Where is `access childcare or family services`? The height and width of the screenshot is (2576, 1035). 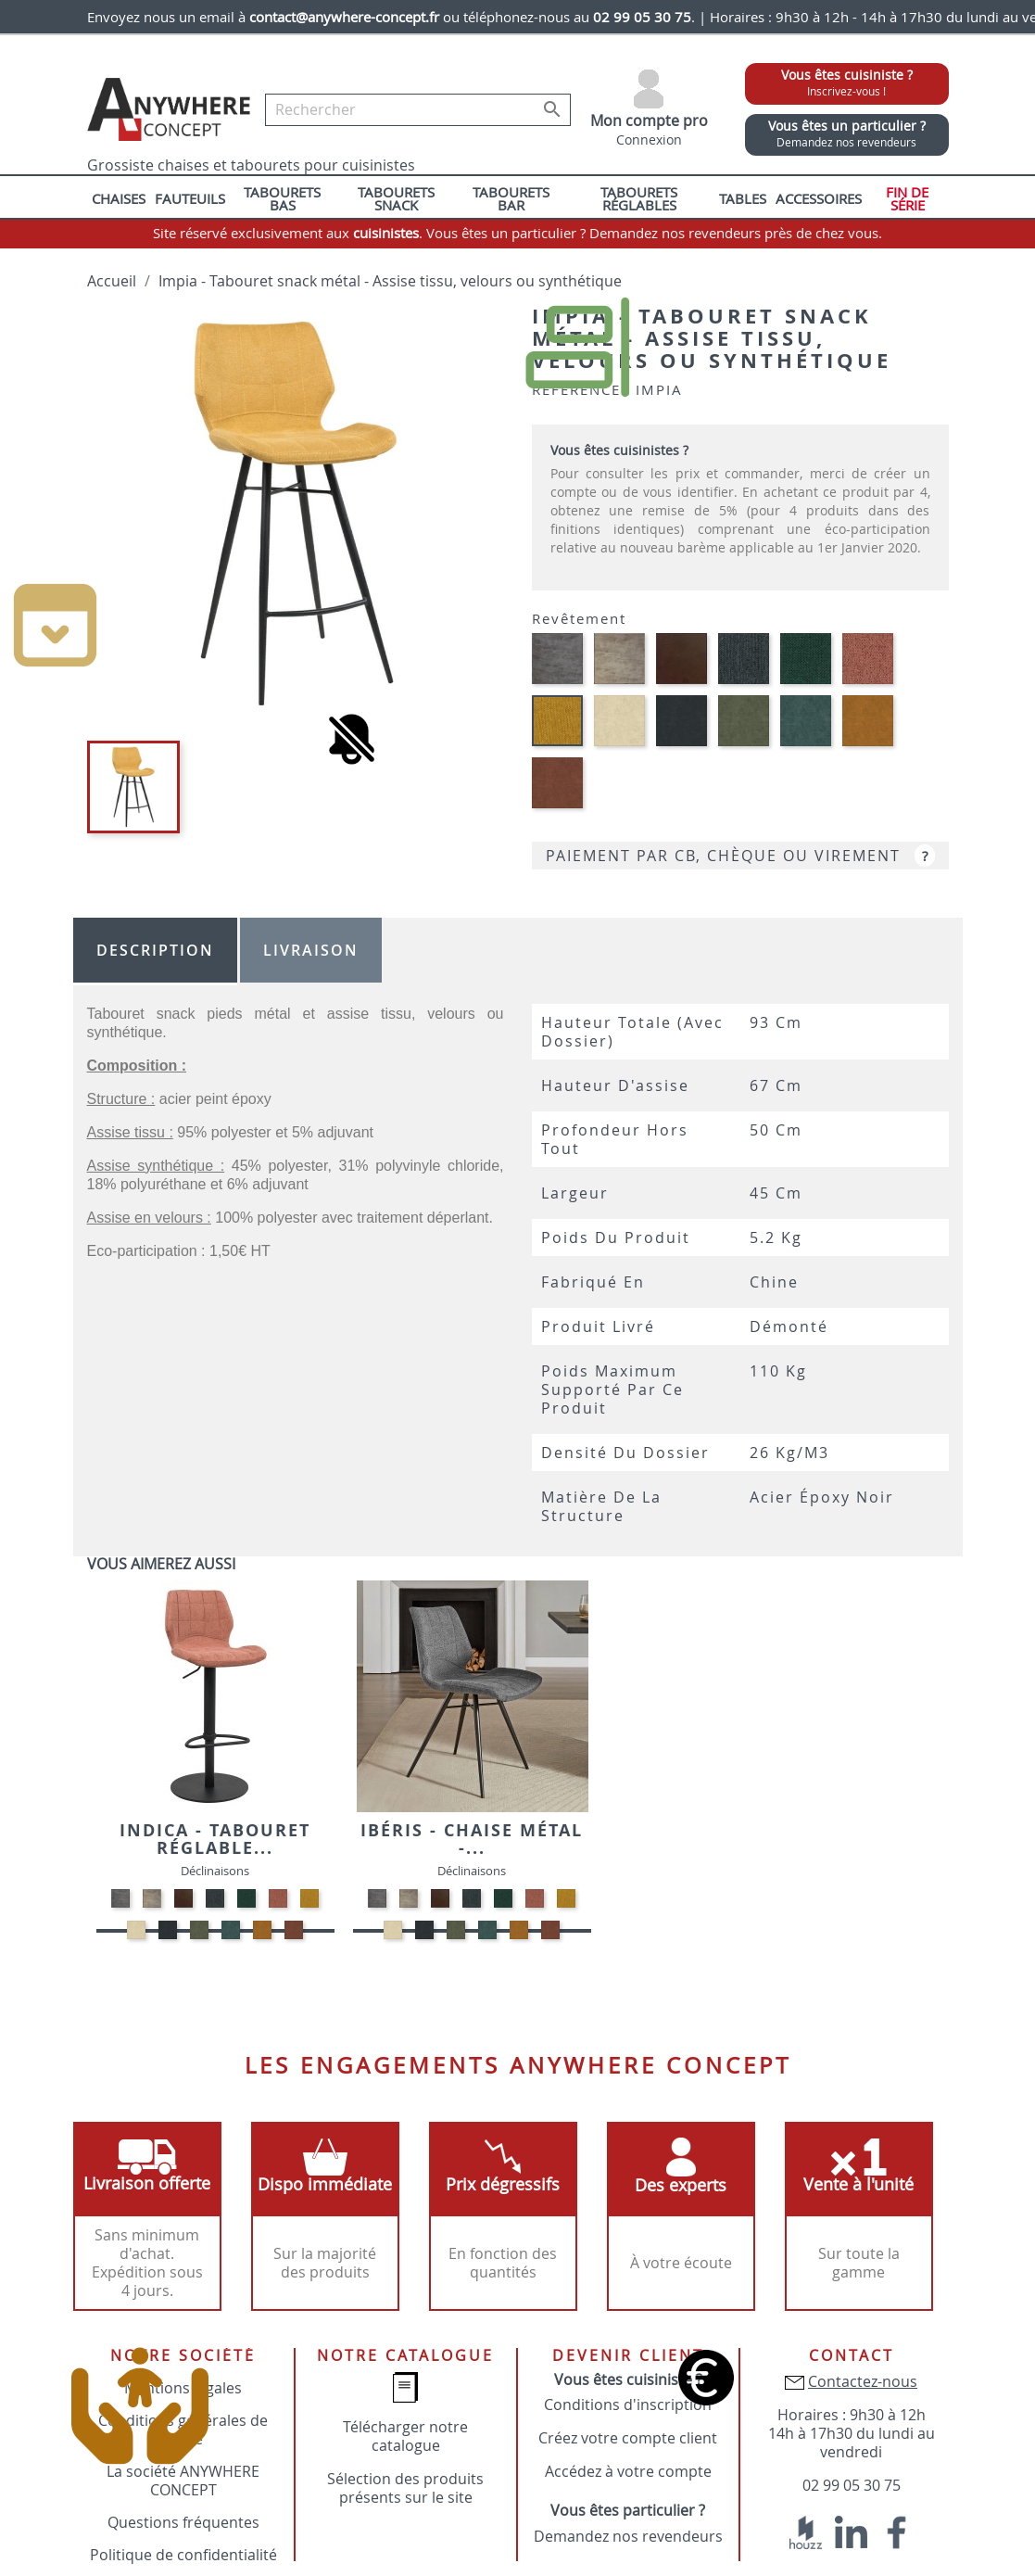
access childcare or family services is located at coordinates (140, 2409).